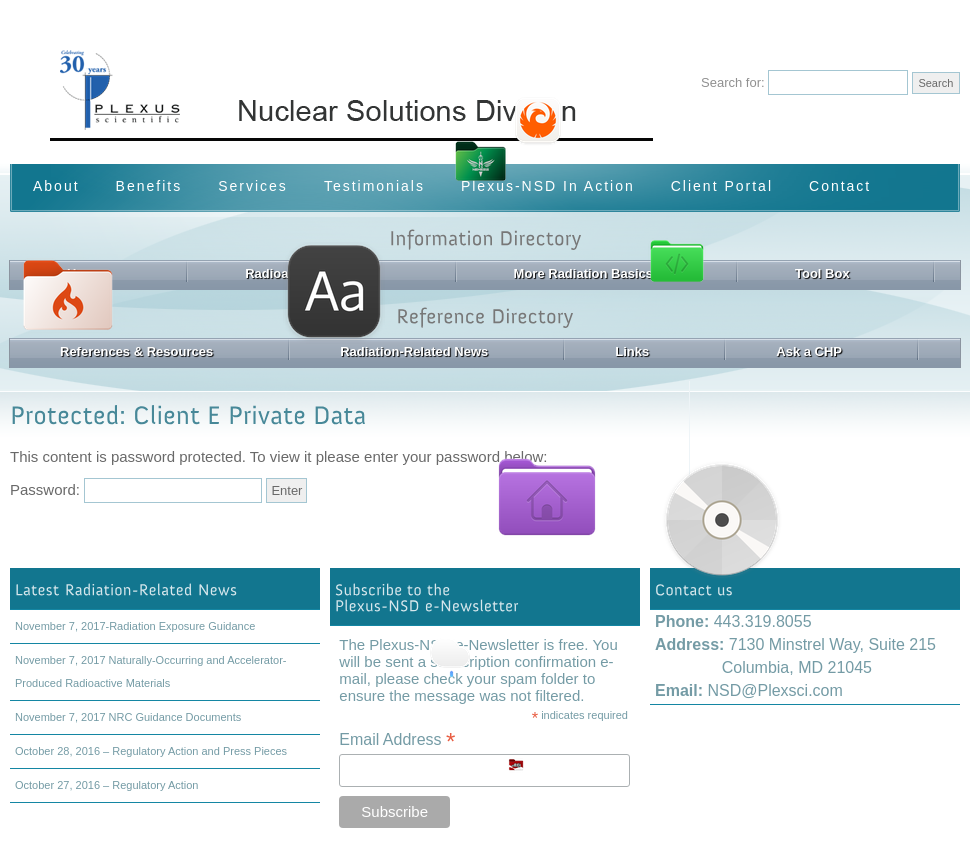 This screenshot has width=970, height=848. Describe the element at coordinates (480, 162) in the screenshot. I see `open the nyk nemesis team or game folder` at that location.